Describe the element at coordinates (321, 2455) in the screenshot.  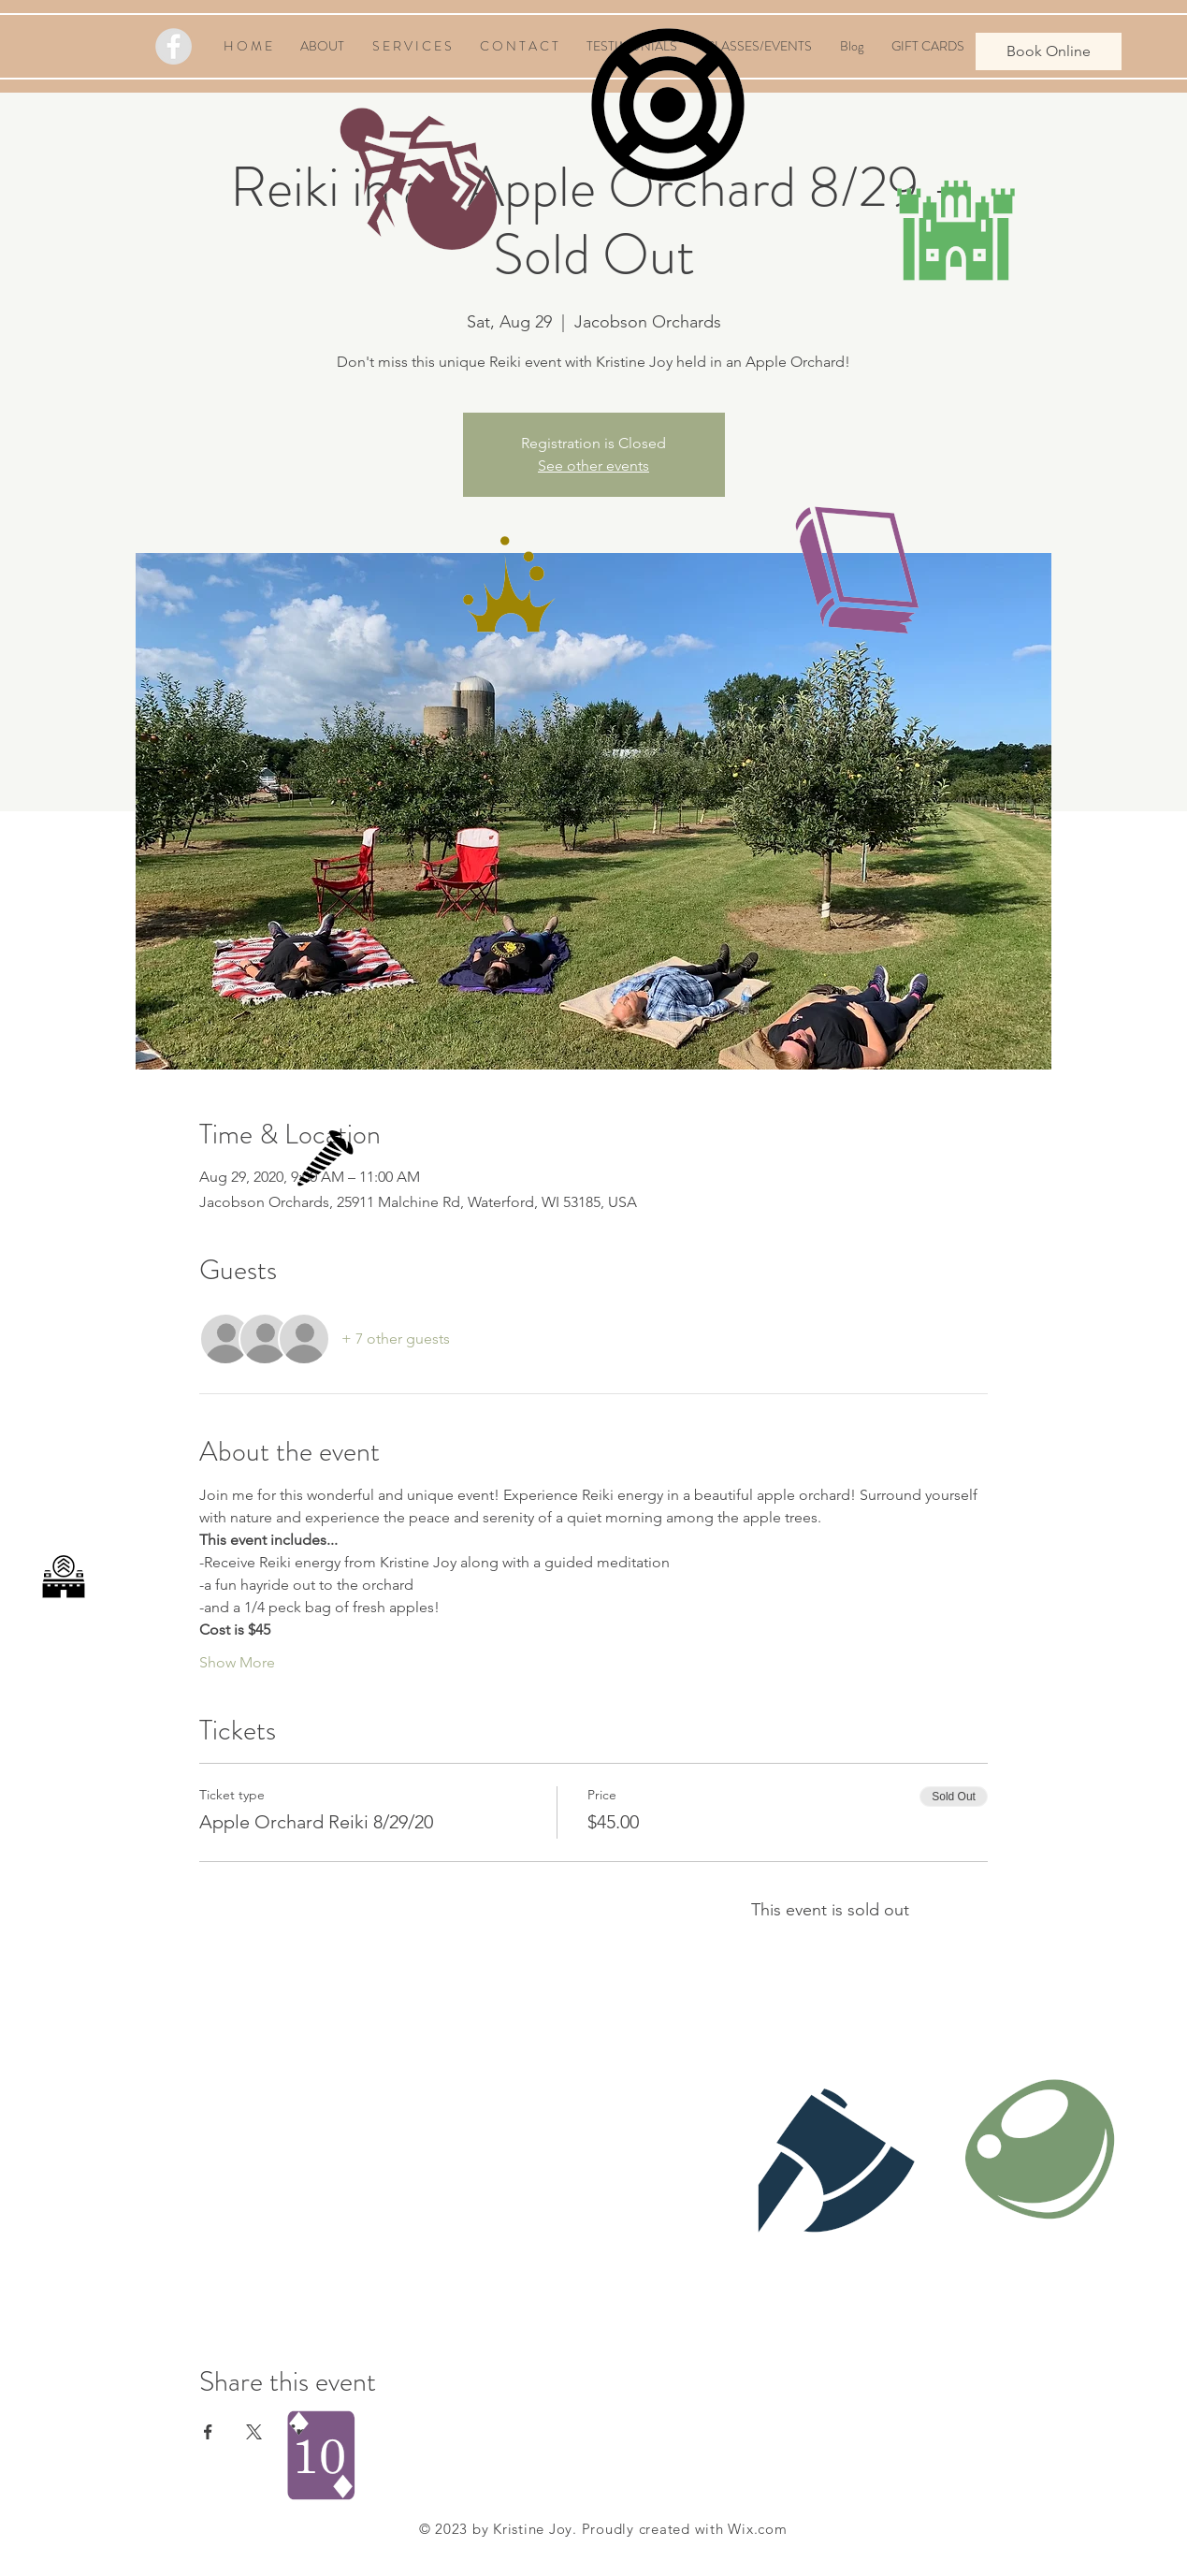
I see `ten of diamonds playing card` at that location.